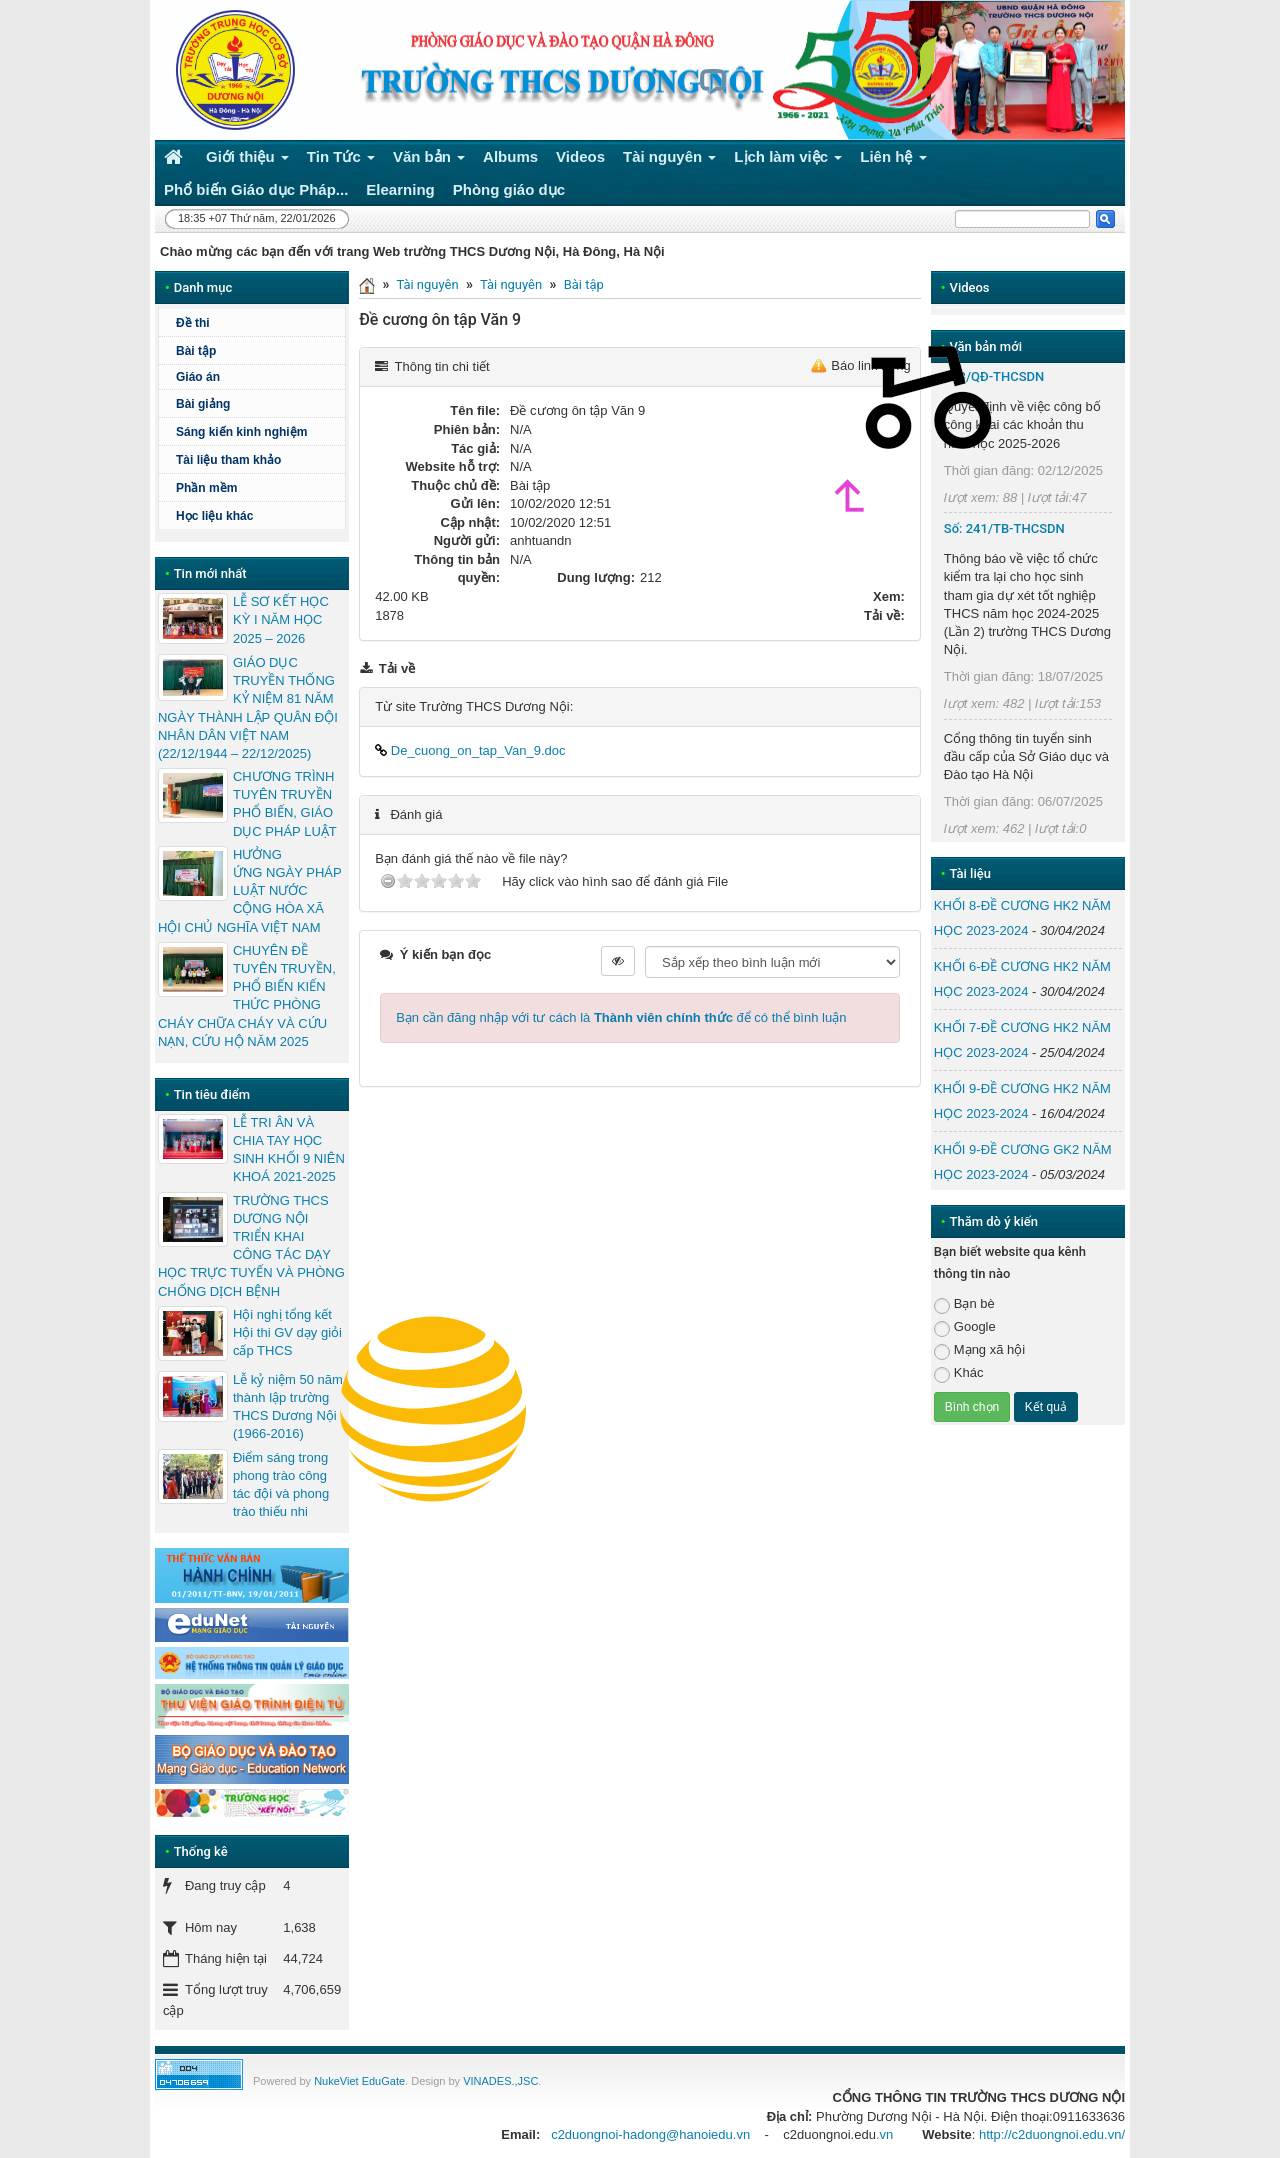  Describe the element at coordinates (713, 82) in the screenshot. I see `open LiveChat customer support` at that location.